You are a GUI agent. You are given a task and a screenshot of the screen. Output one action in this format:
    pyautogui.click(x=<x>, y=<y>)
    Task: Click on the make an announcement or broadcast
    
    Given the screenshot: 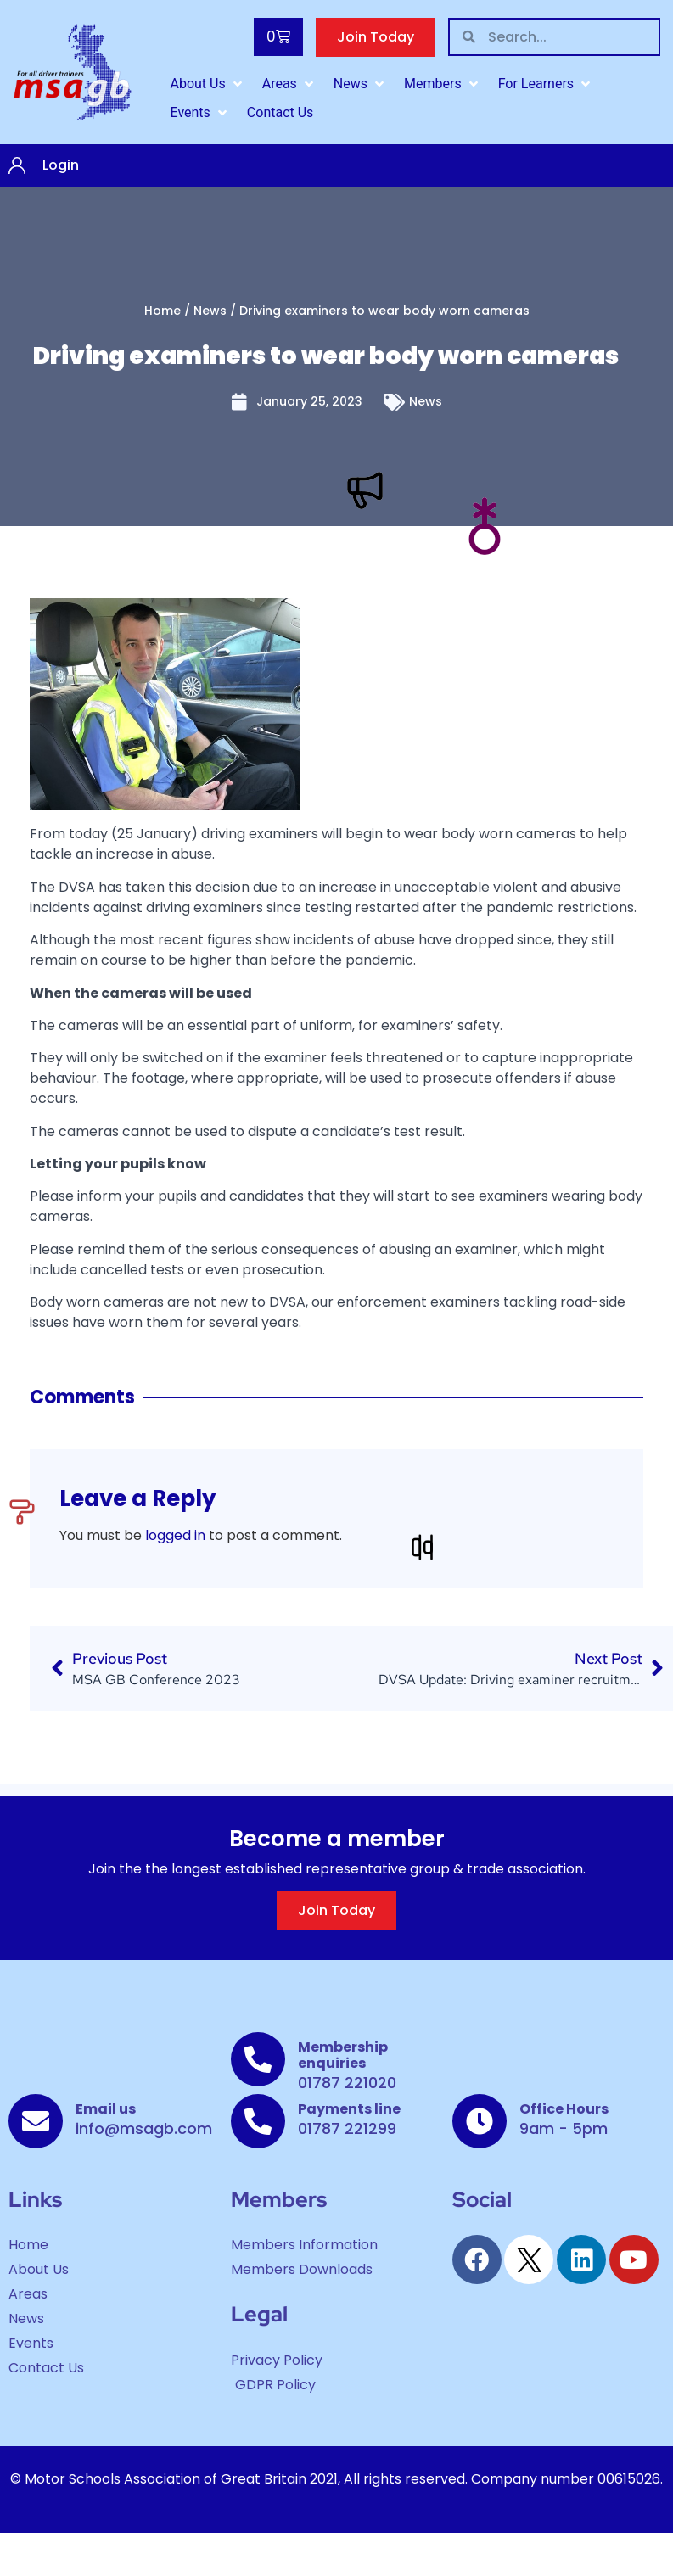 What is the action you would take?
    pyautogui.click(x=365, y=490)
    